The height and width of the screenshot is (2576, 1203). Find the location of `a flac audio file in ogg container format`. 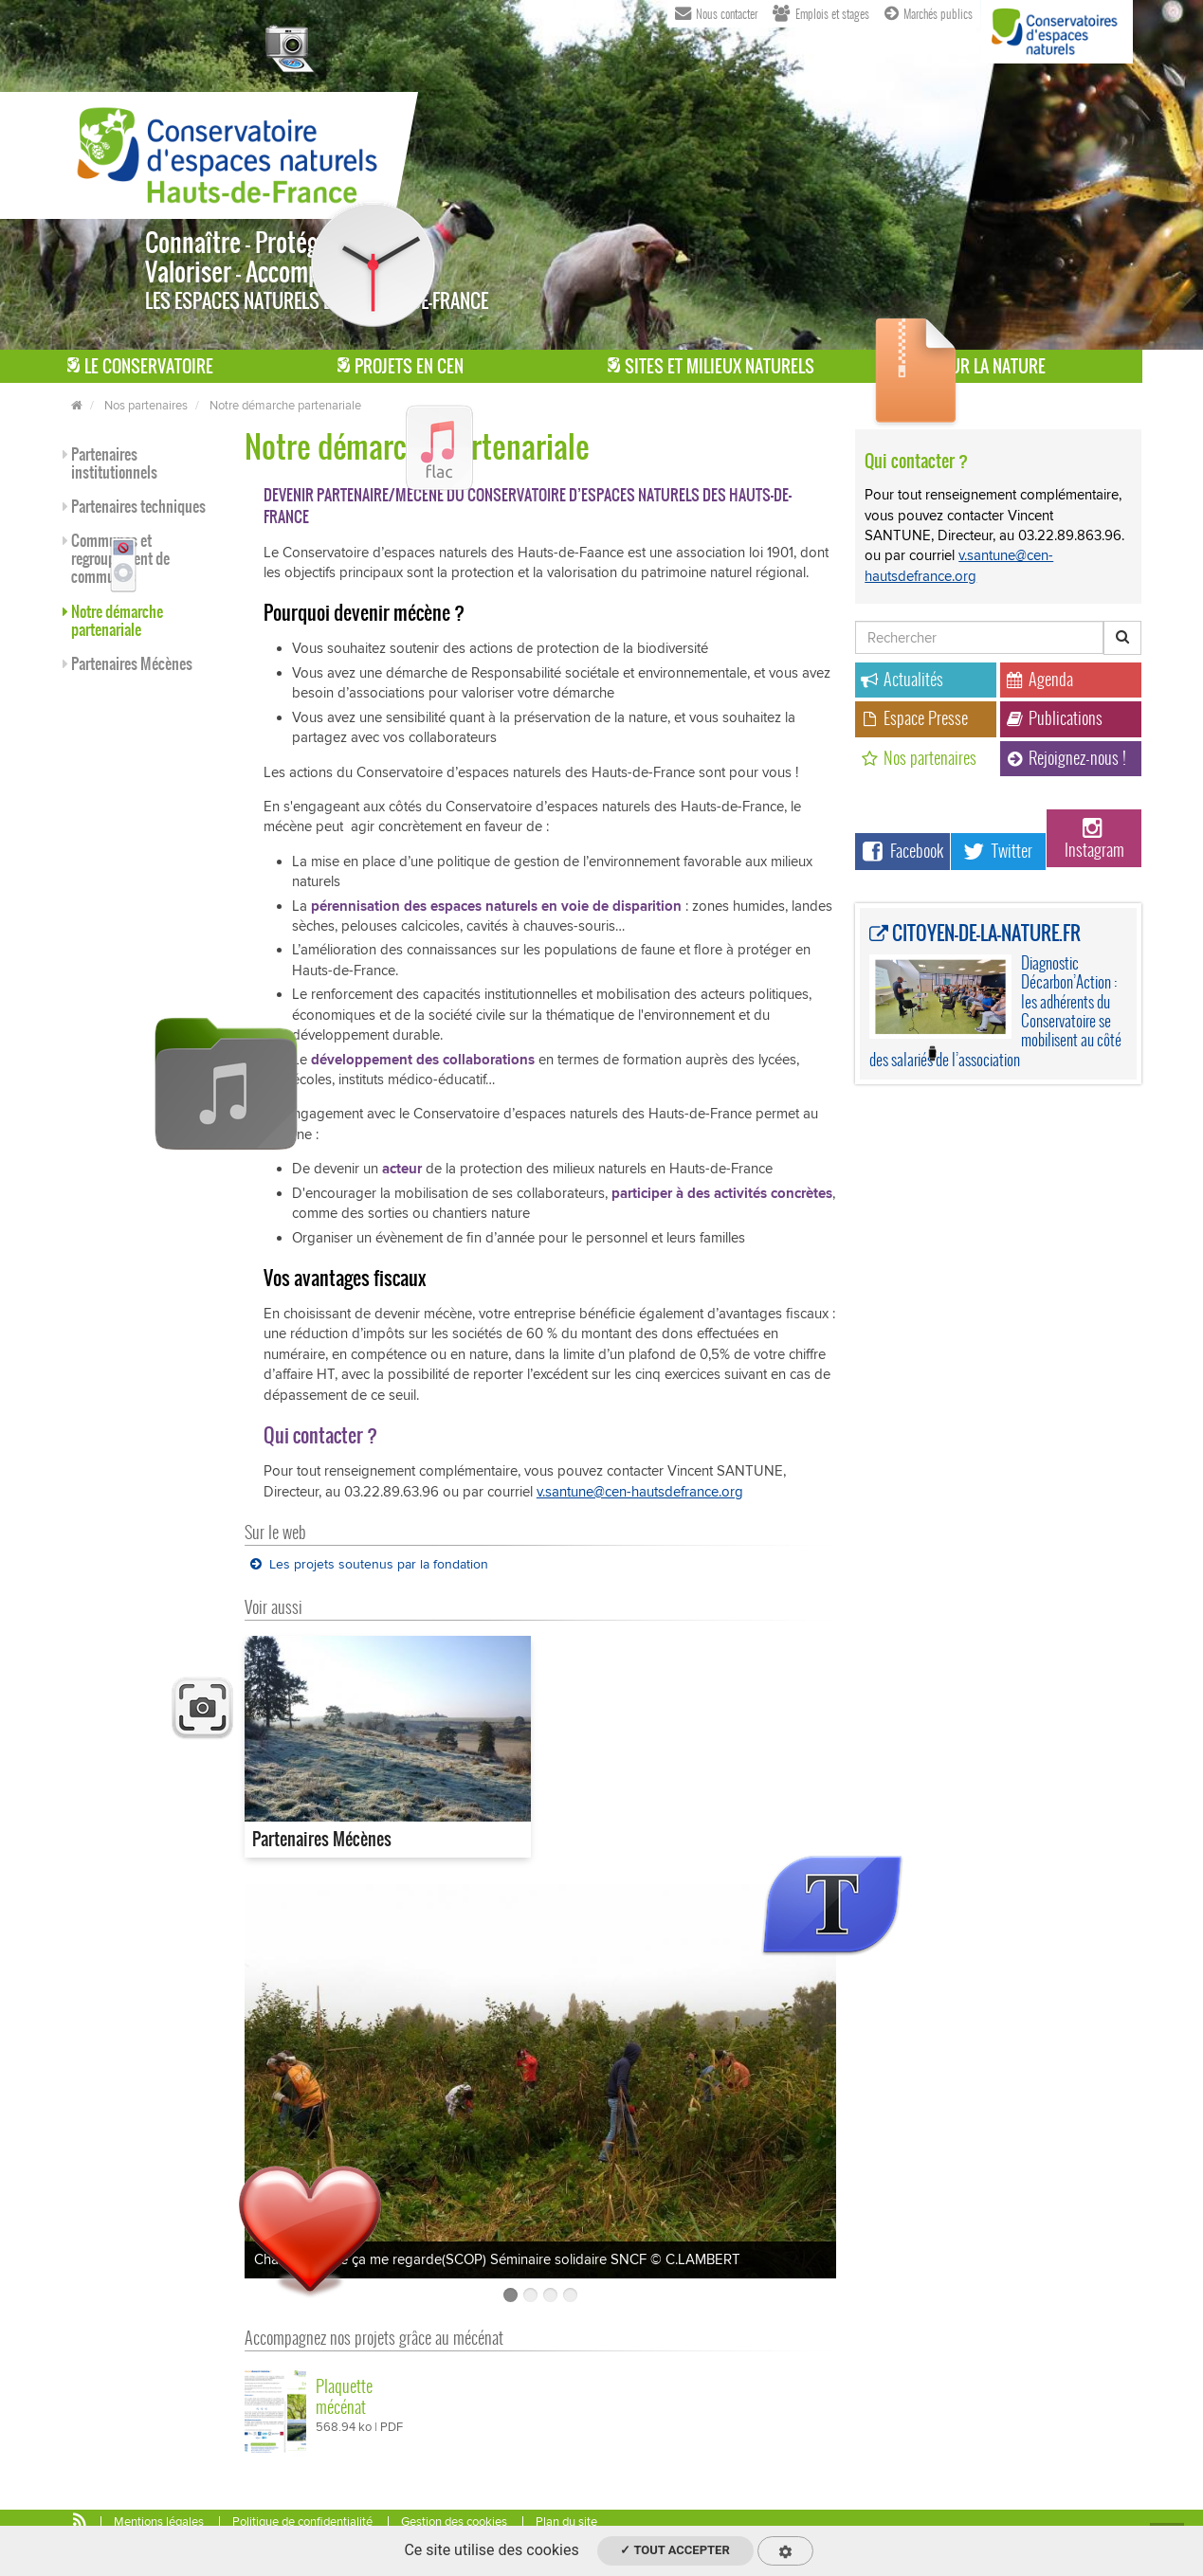

a flac audio file in ogg container format is located at coordinates (439, 447).